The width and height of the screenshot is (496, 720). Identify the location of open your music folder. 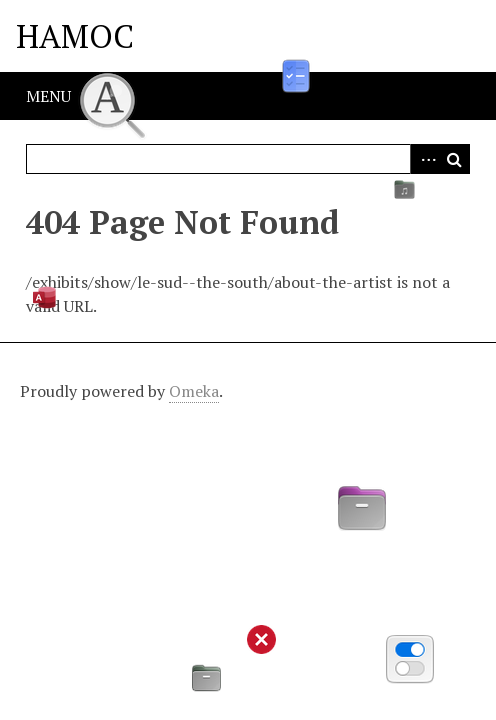
(404, 189).